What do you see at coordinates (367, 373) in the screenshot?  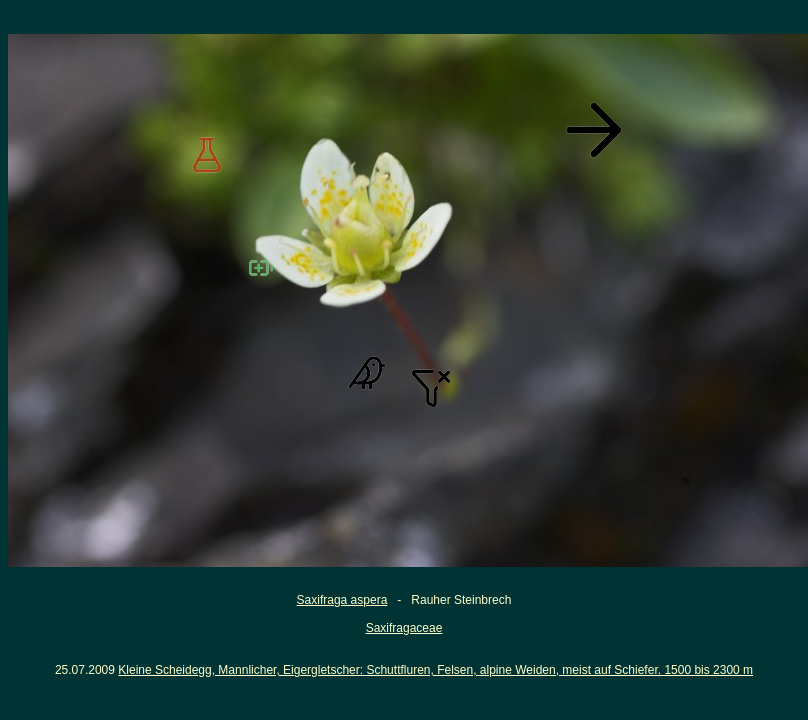 I see `access twitter or social media features` at bounding box center [367, 373].